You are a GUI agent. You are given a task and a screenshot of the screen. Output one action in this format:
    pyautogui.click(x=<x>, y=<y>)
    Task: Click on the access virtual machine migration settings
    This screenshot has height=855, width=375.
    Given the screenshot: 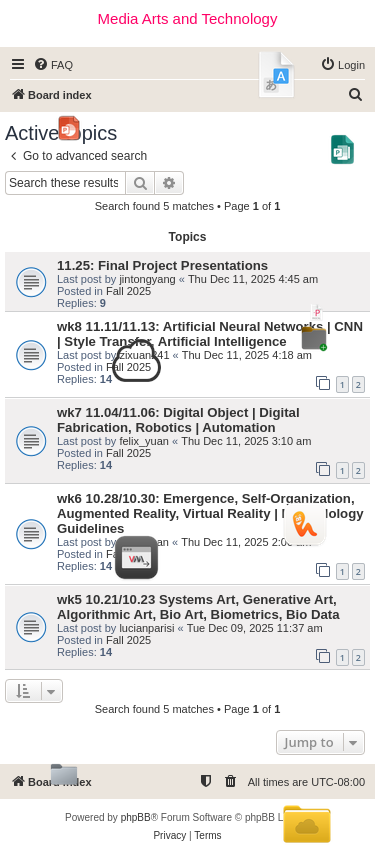 What is the action you would take?
    pyautogui.click(x=136, y=557)
    